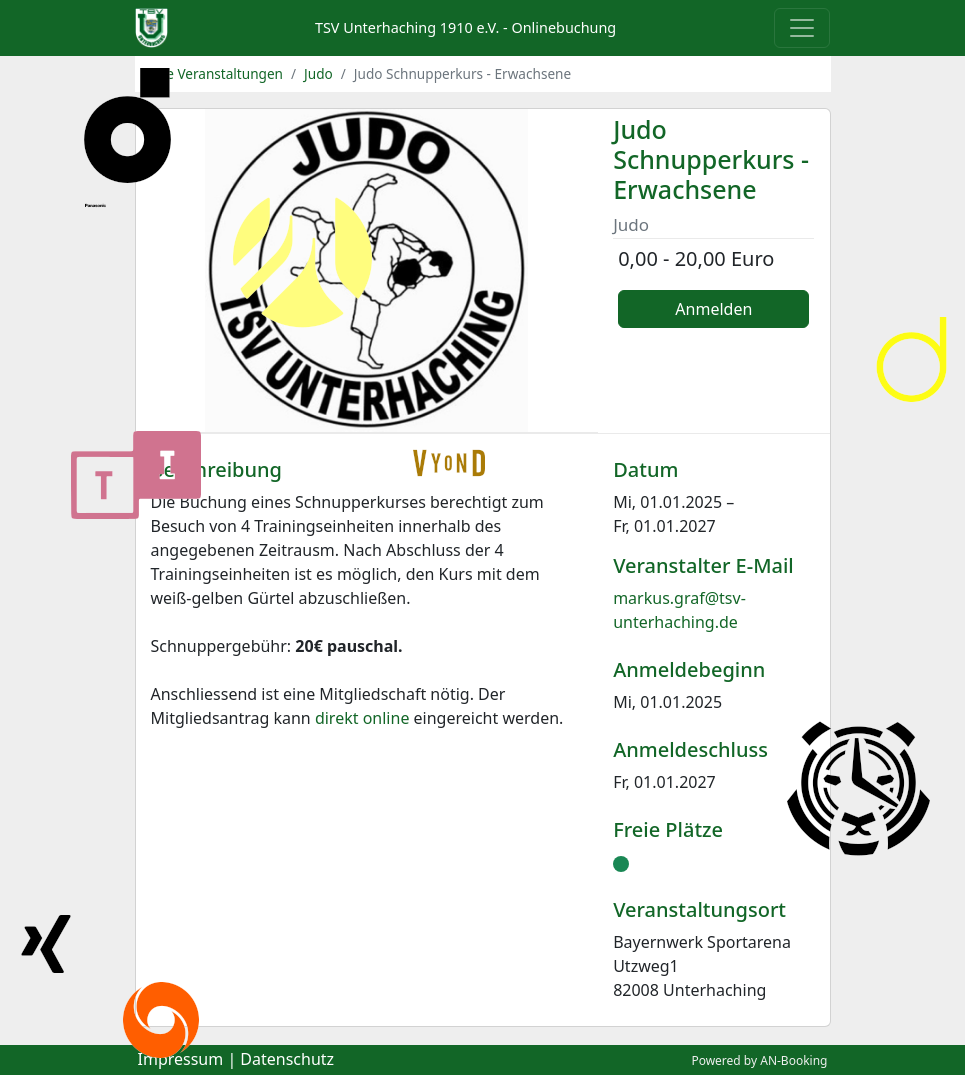 The width and height of the screenshot is (965, 1075). Describe the element at coordinates (136, 475) in the screenshot. I see `open the TuneIn radio app` at that location.